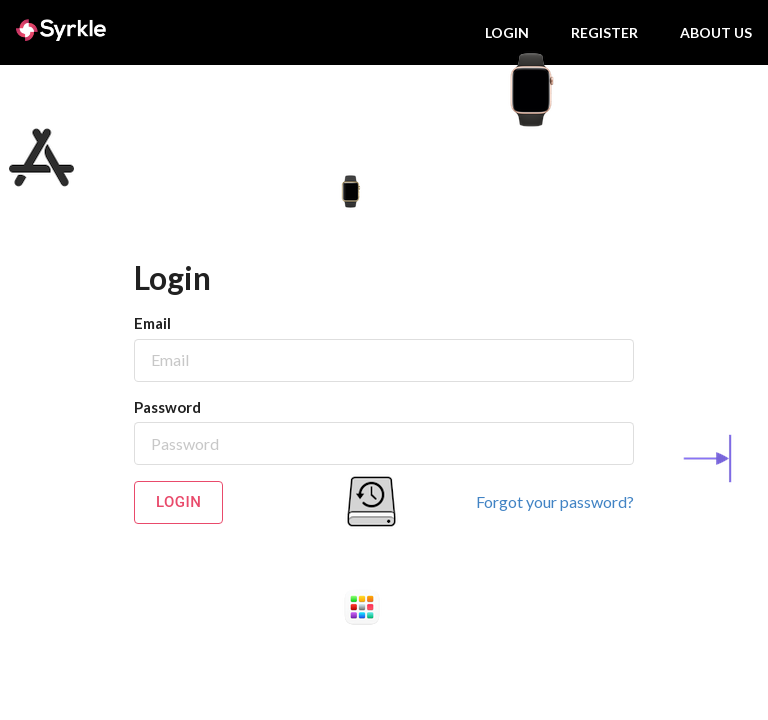 This screenshot has width=768, height=720. I want to click on go to the last item in a list or sequence, so click(707, 458).